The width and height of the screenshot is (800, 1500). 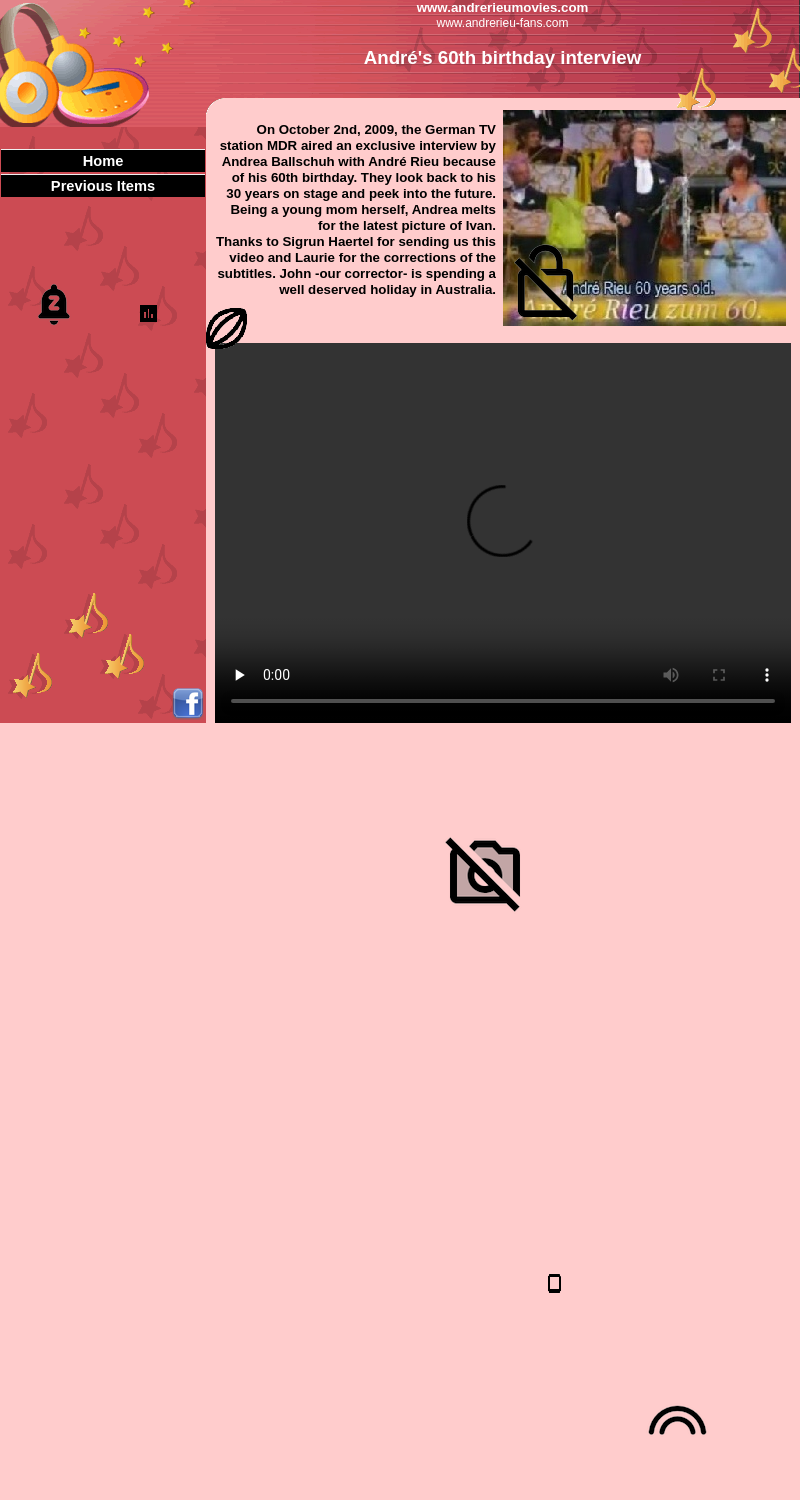 What do you see at coordinates (226, 328) in the screenshot?
I see `view rugby sports content` at bounding box center [226, 328].